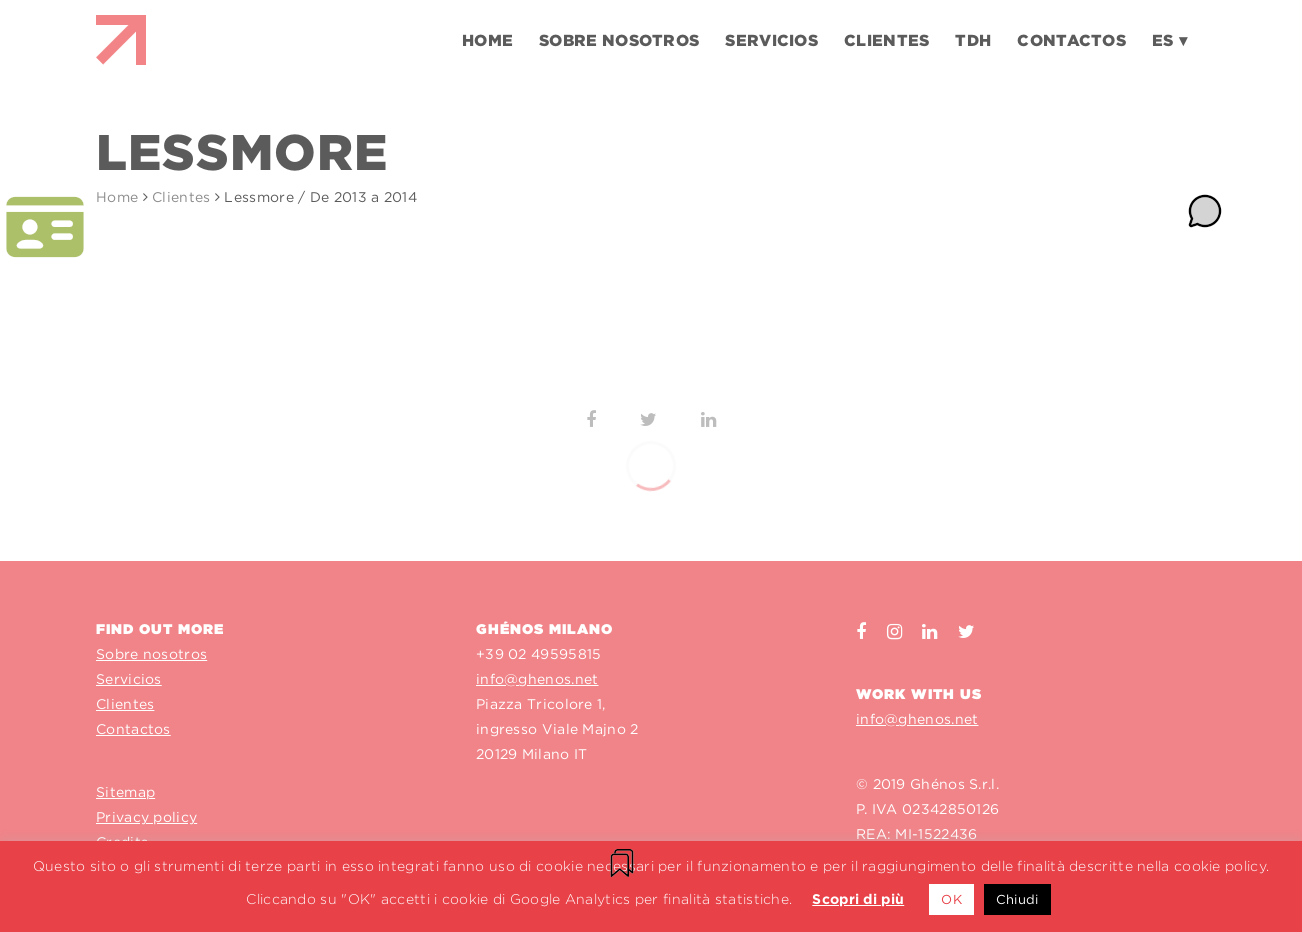 This screenshot has width=1302, height=932. I want to click on view all saved bookmarks, so click(622, 863).